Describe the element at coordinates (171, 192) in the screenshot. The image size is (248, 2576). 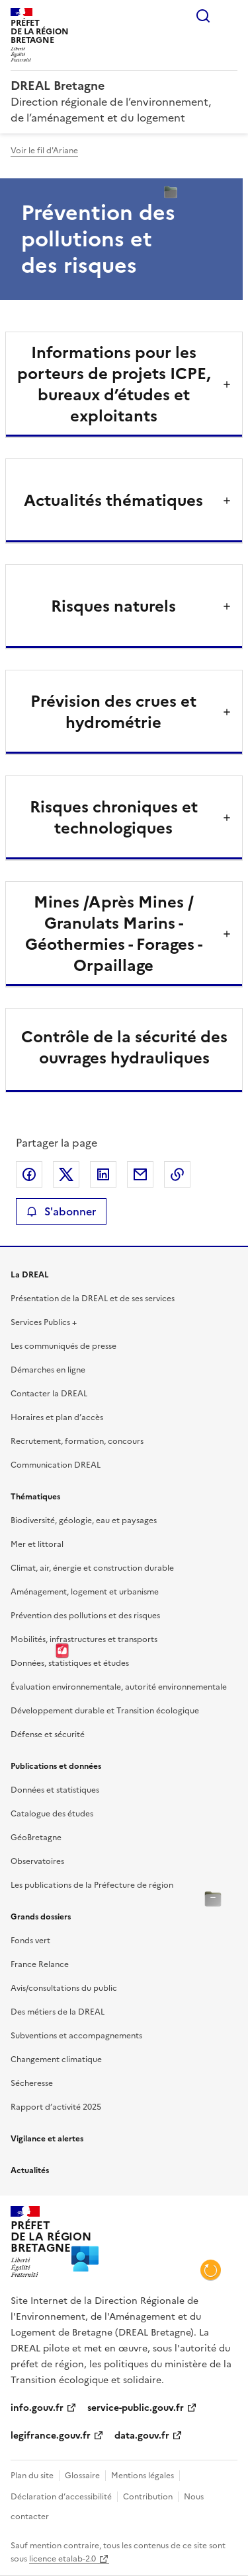
I see `an open folder in the file system` at that location.